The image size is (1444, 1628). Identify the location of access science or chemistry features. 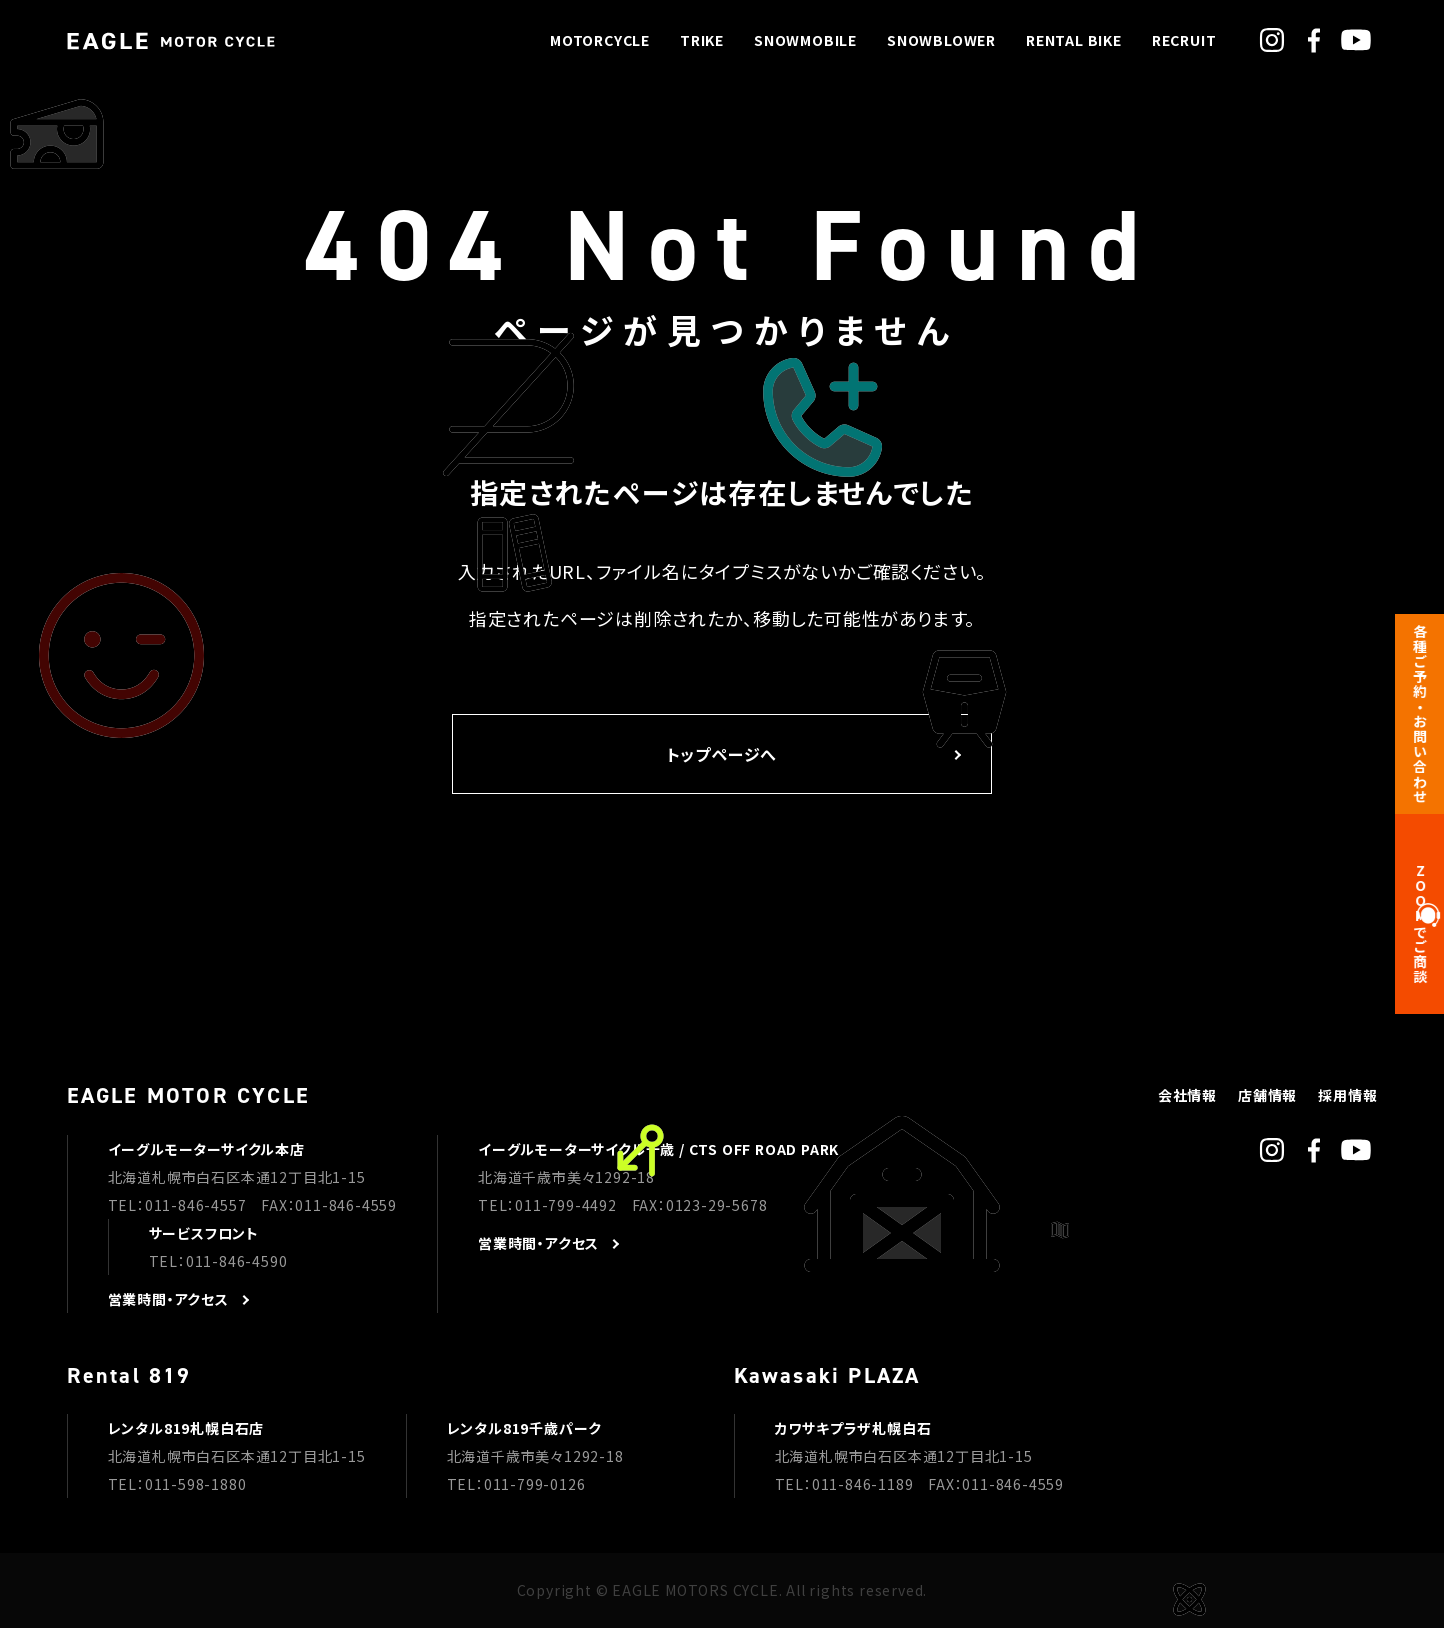
(1189, 1599).